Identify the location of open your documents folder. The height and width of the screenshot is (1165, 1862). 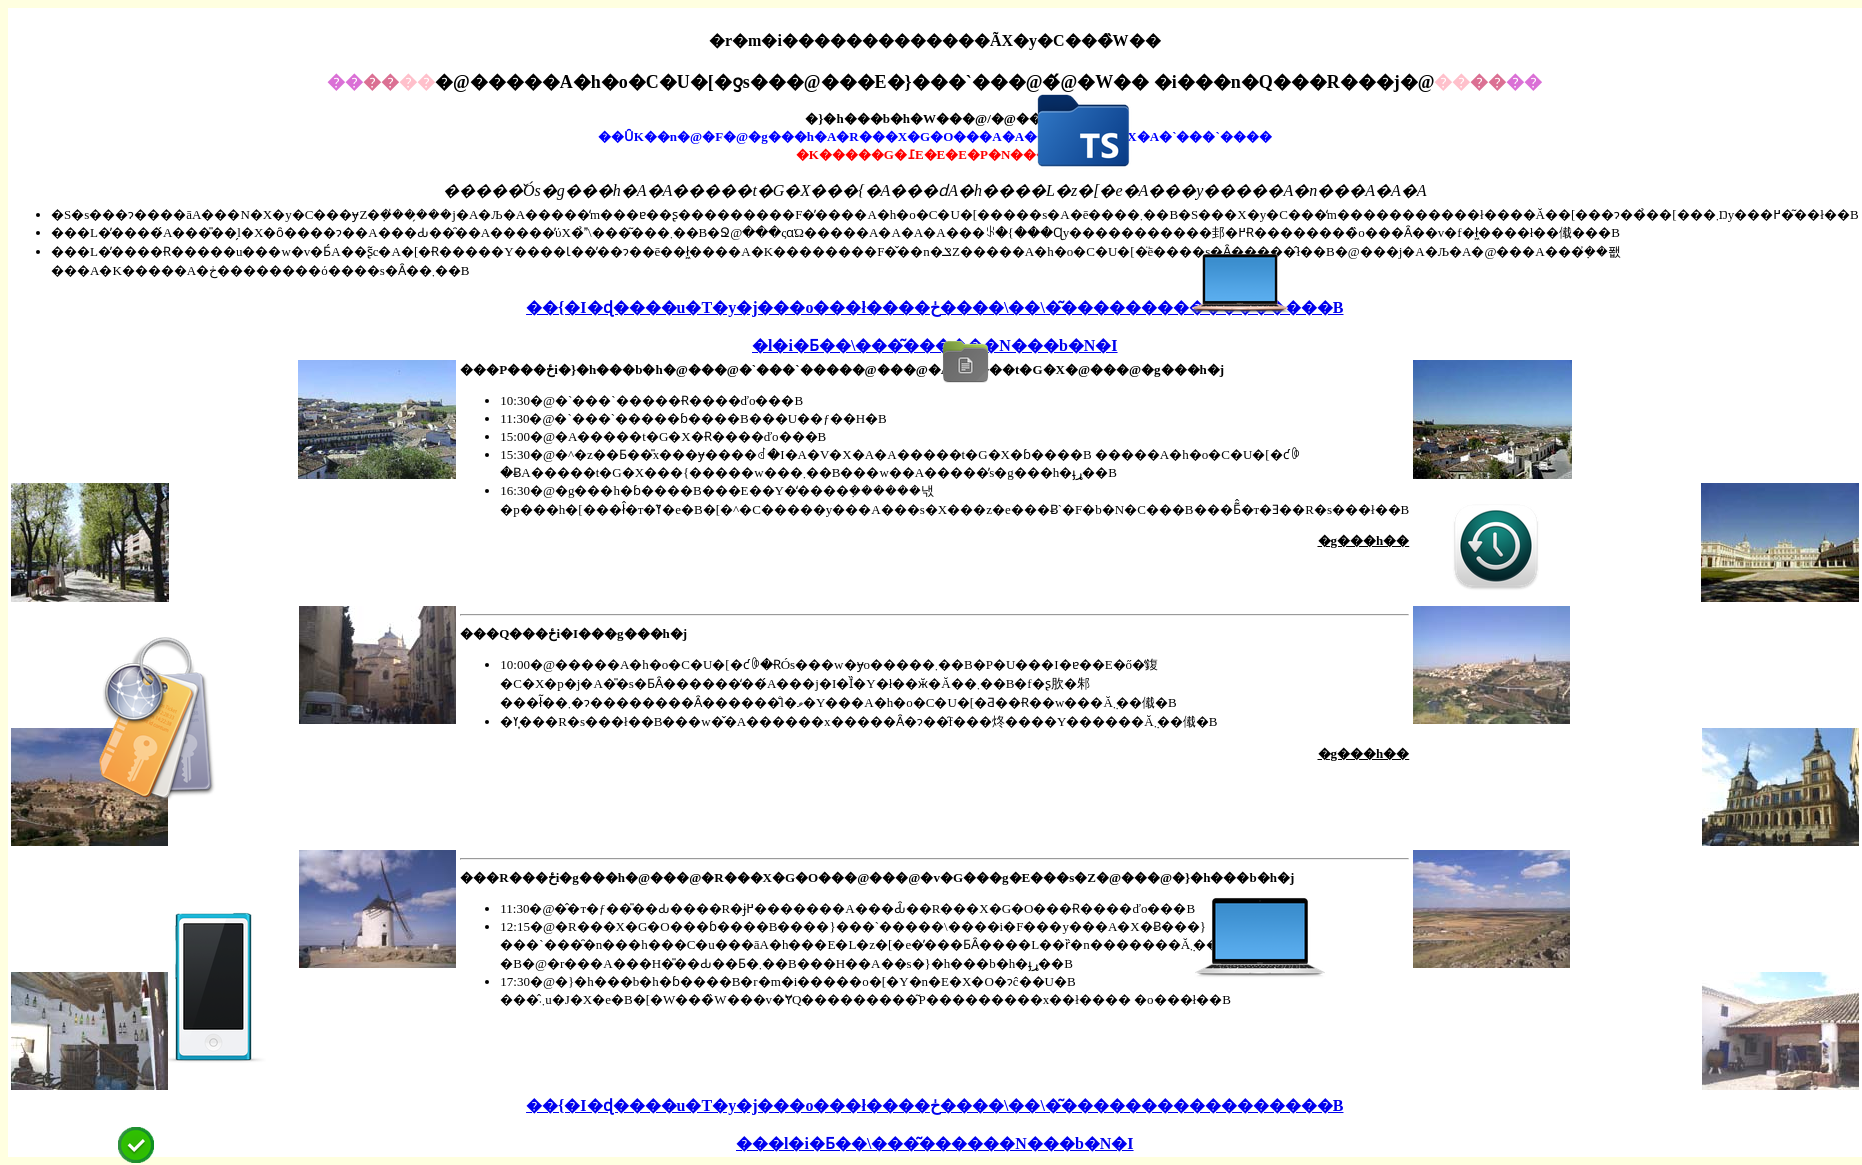
(965, 361).